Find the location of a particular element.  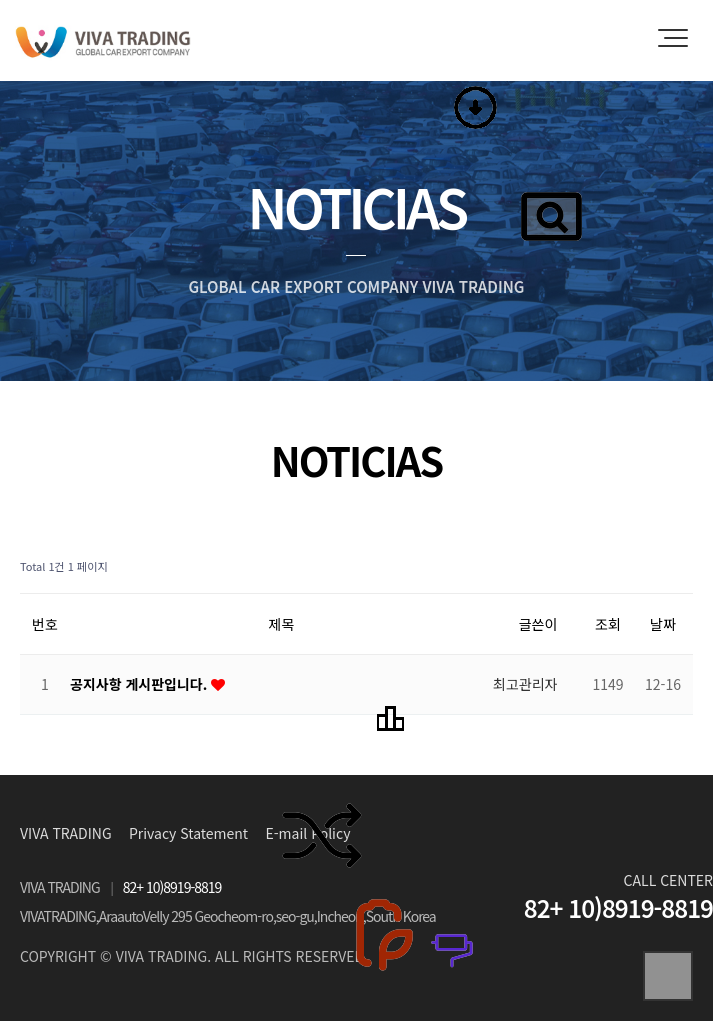

download file or content is located at coordinates (475, 107).